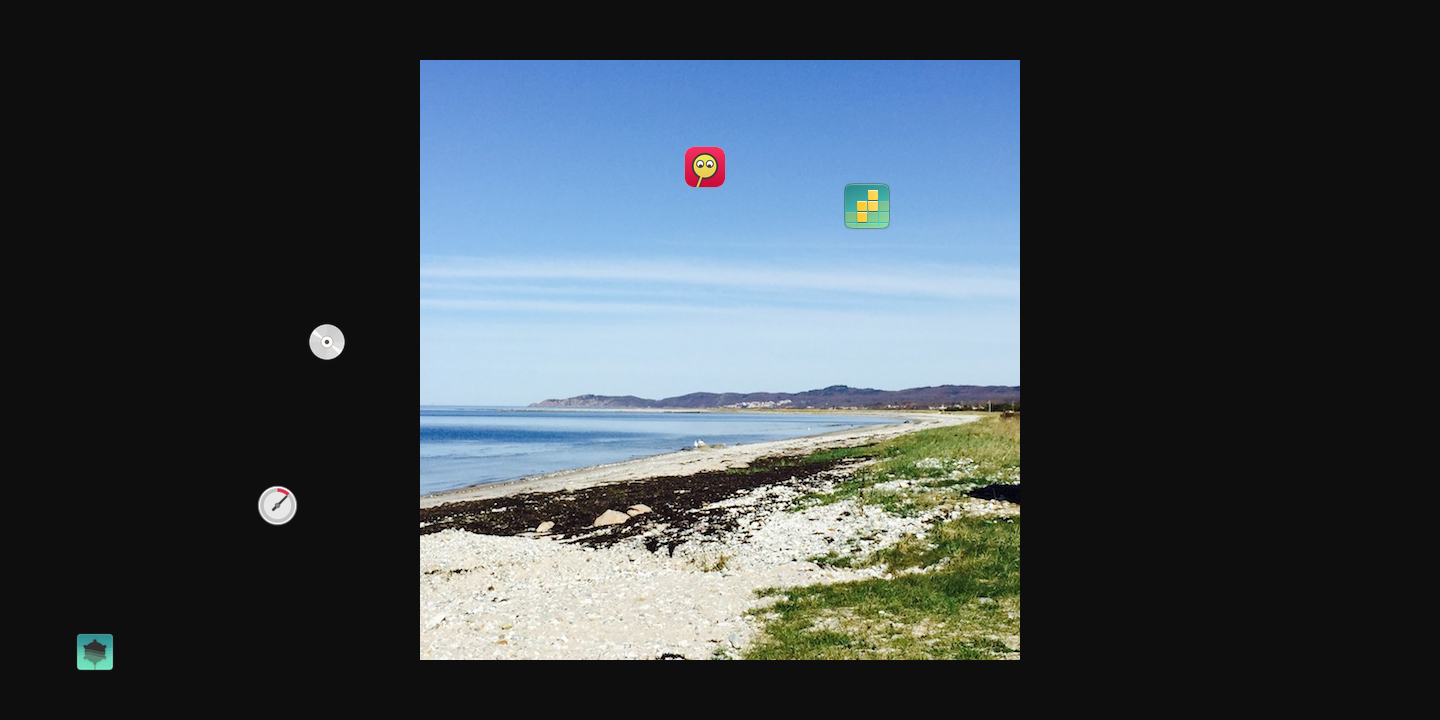 This screenshot has width=1440, height=720. I want to click on launch quadrapassel tetris-style puzzle game, so click(867, 206).